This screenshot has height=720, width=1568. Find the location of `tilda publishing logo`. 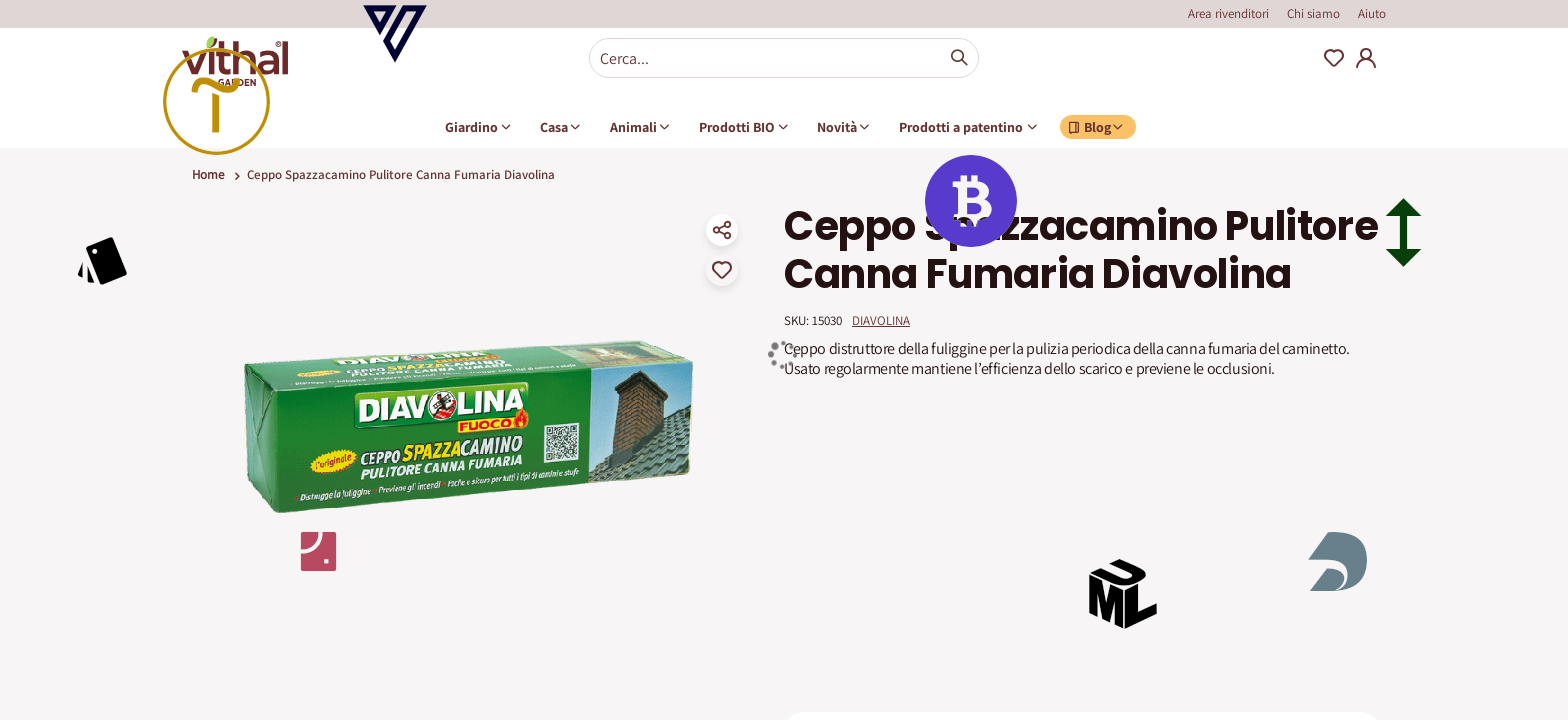

tilda publishing logo is located at coordinates (216, 101).